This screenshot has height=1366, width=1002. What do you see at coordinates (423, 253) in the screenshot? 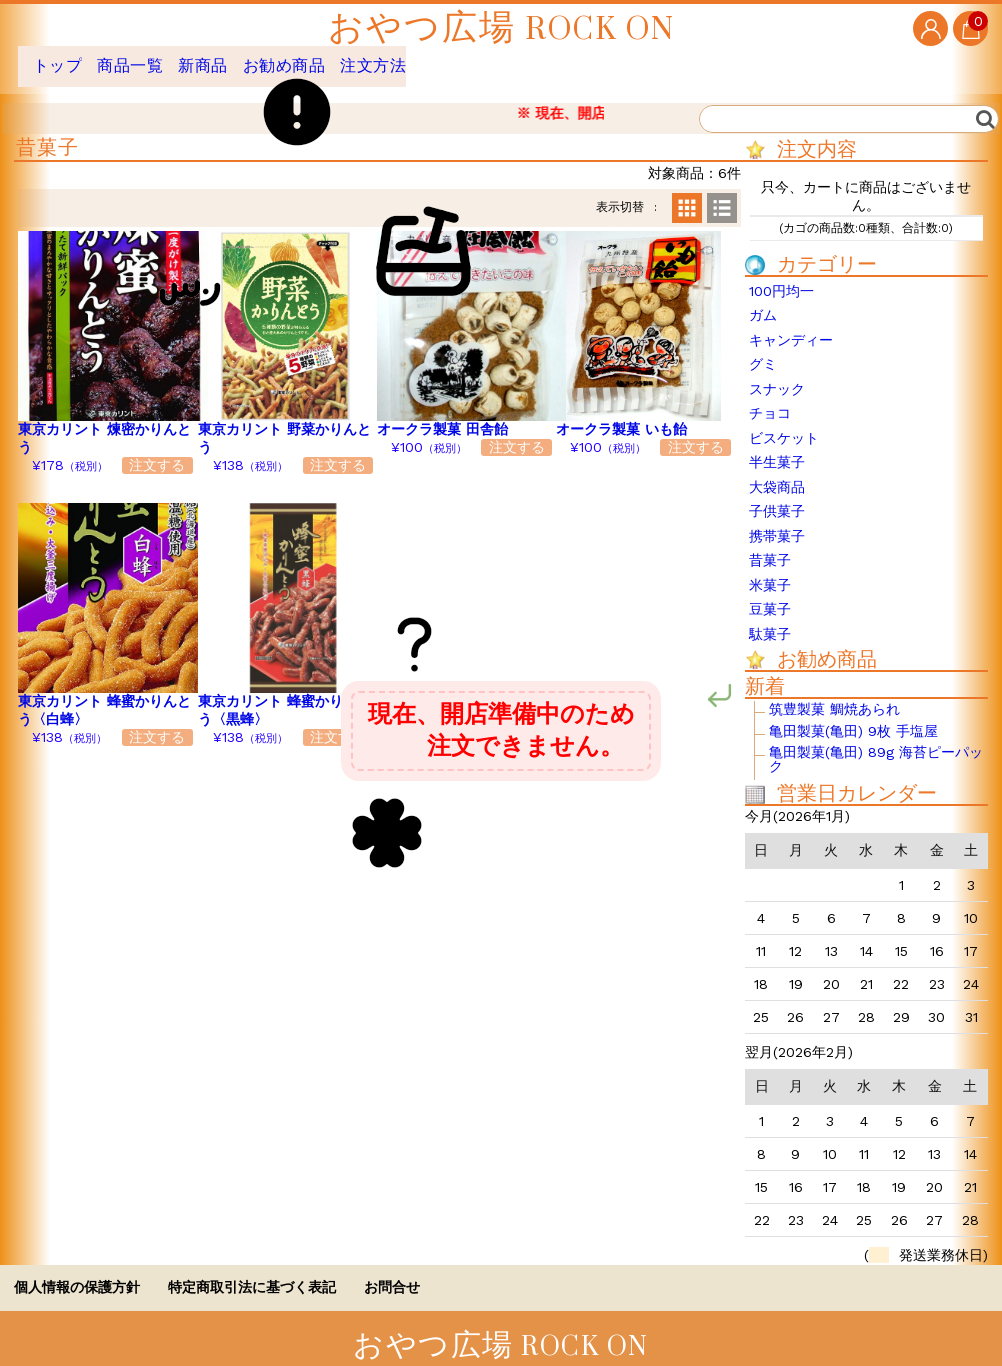
I see `access sandbox or testing environment` at bounding box center [423, 253].